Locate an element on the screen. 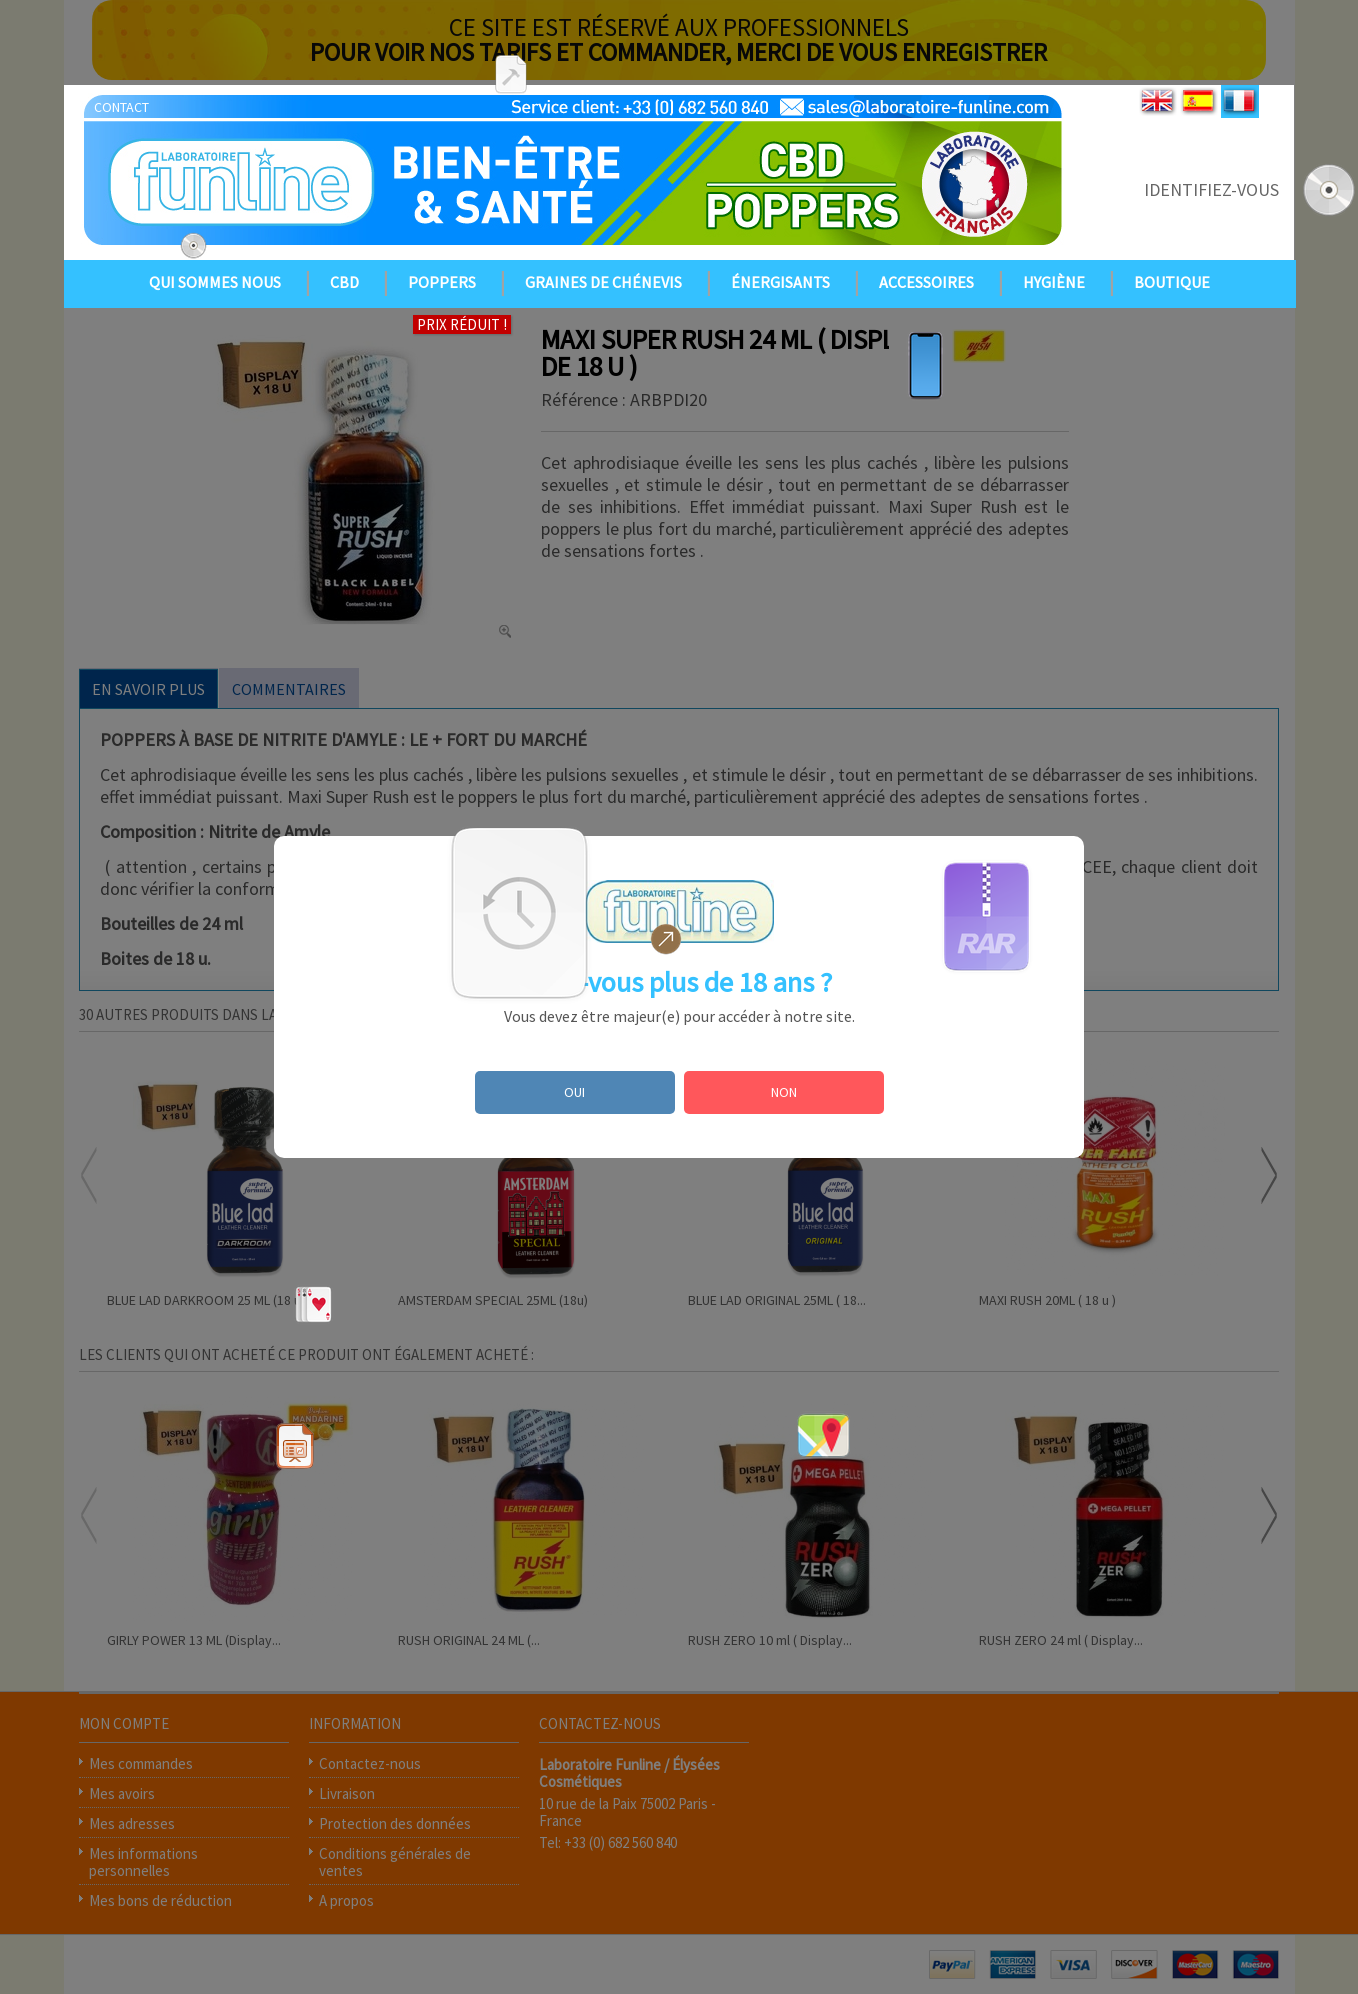 This screenshot has height=1994, width=1358. indicates a symbolic link or shortcut to another file is located at coordinates (666, 939).